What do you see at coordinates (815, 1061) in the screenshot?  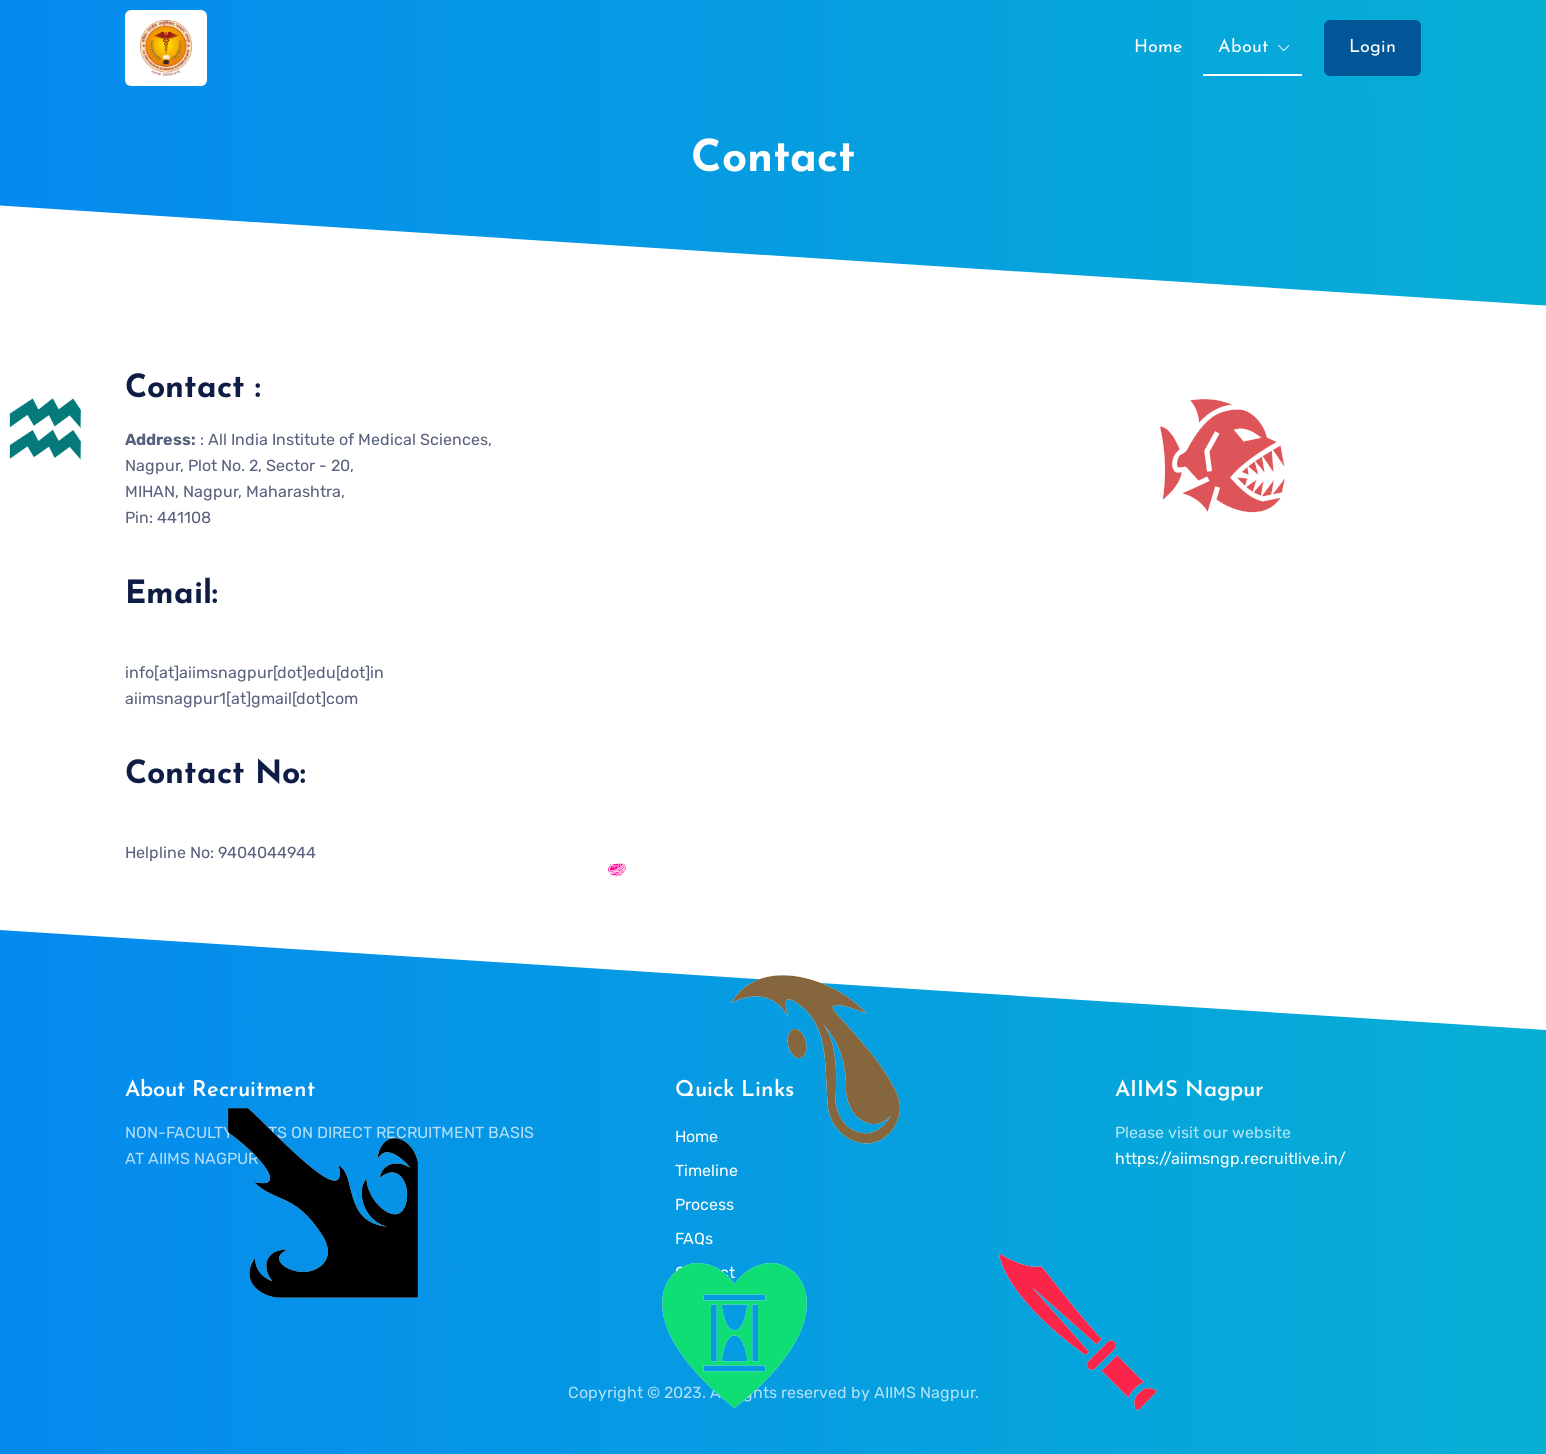 I see `indicates a slime or liquid-based ability in a game` at bounding box center [815, 1061].